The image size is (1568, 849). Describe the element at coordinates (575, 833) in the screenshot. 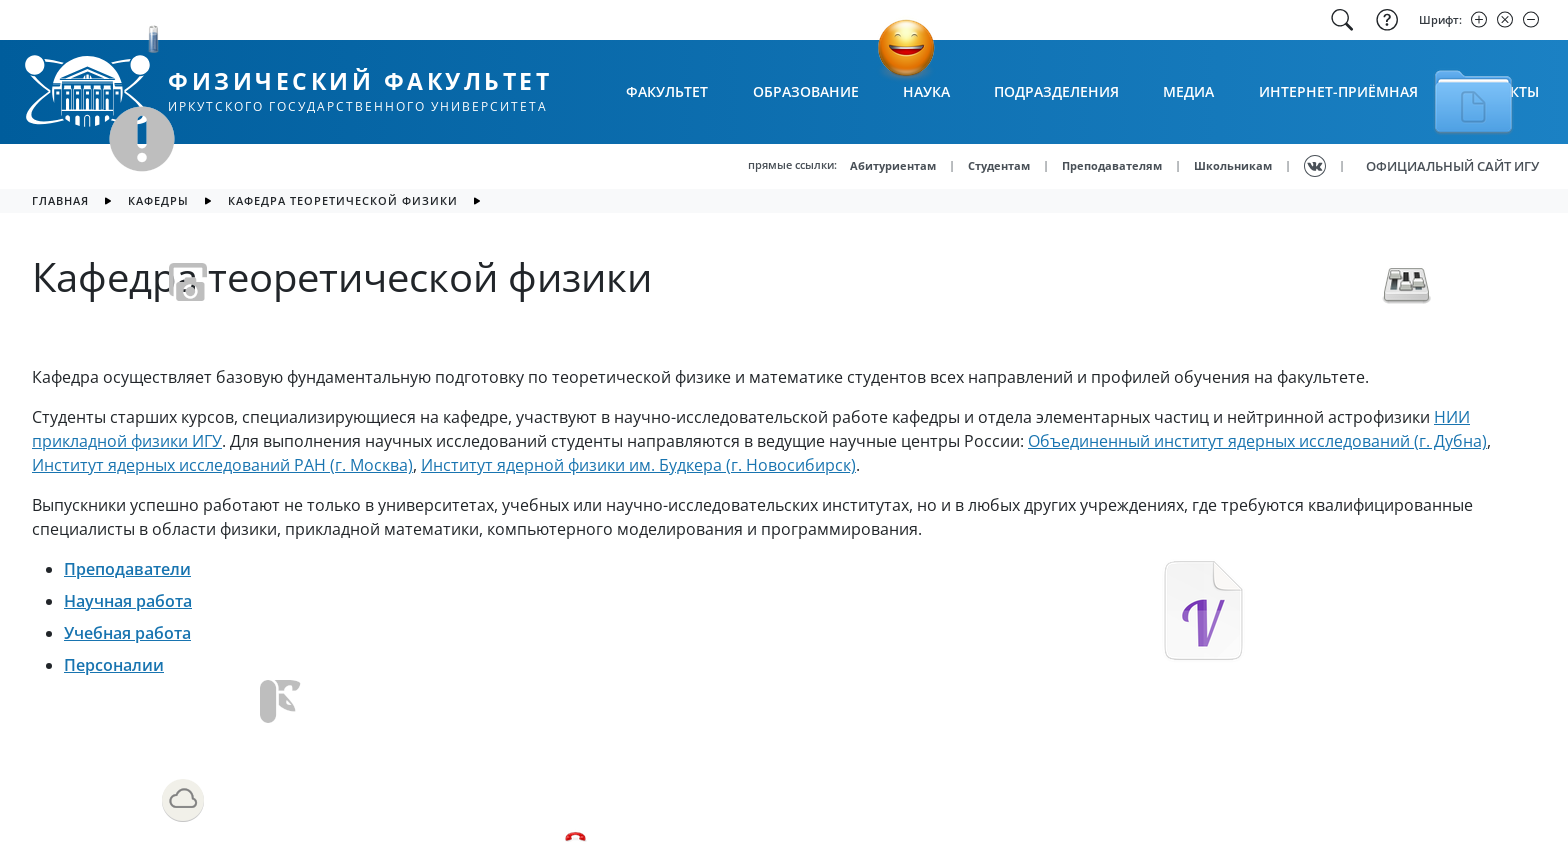

I see `end the current call` at that location.